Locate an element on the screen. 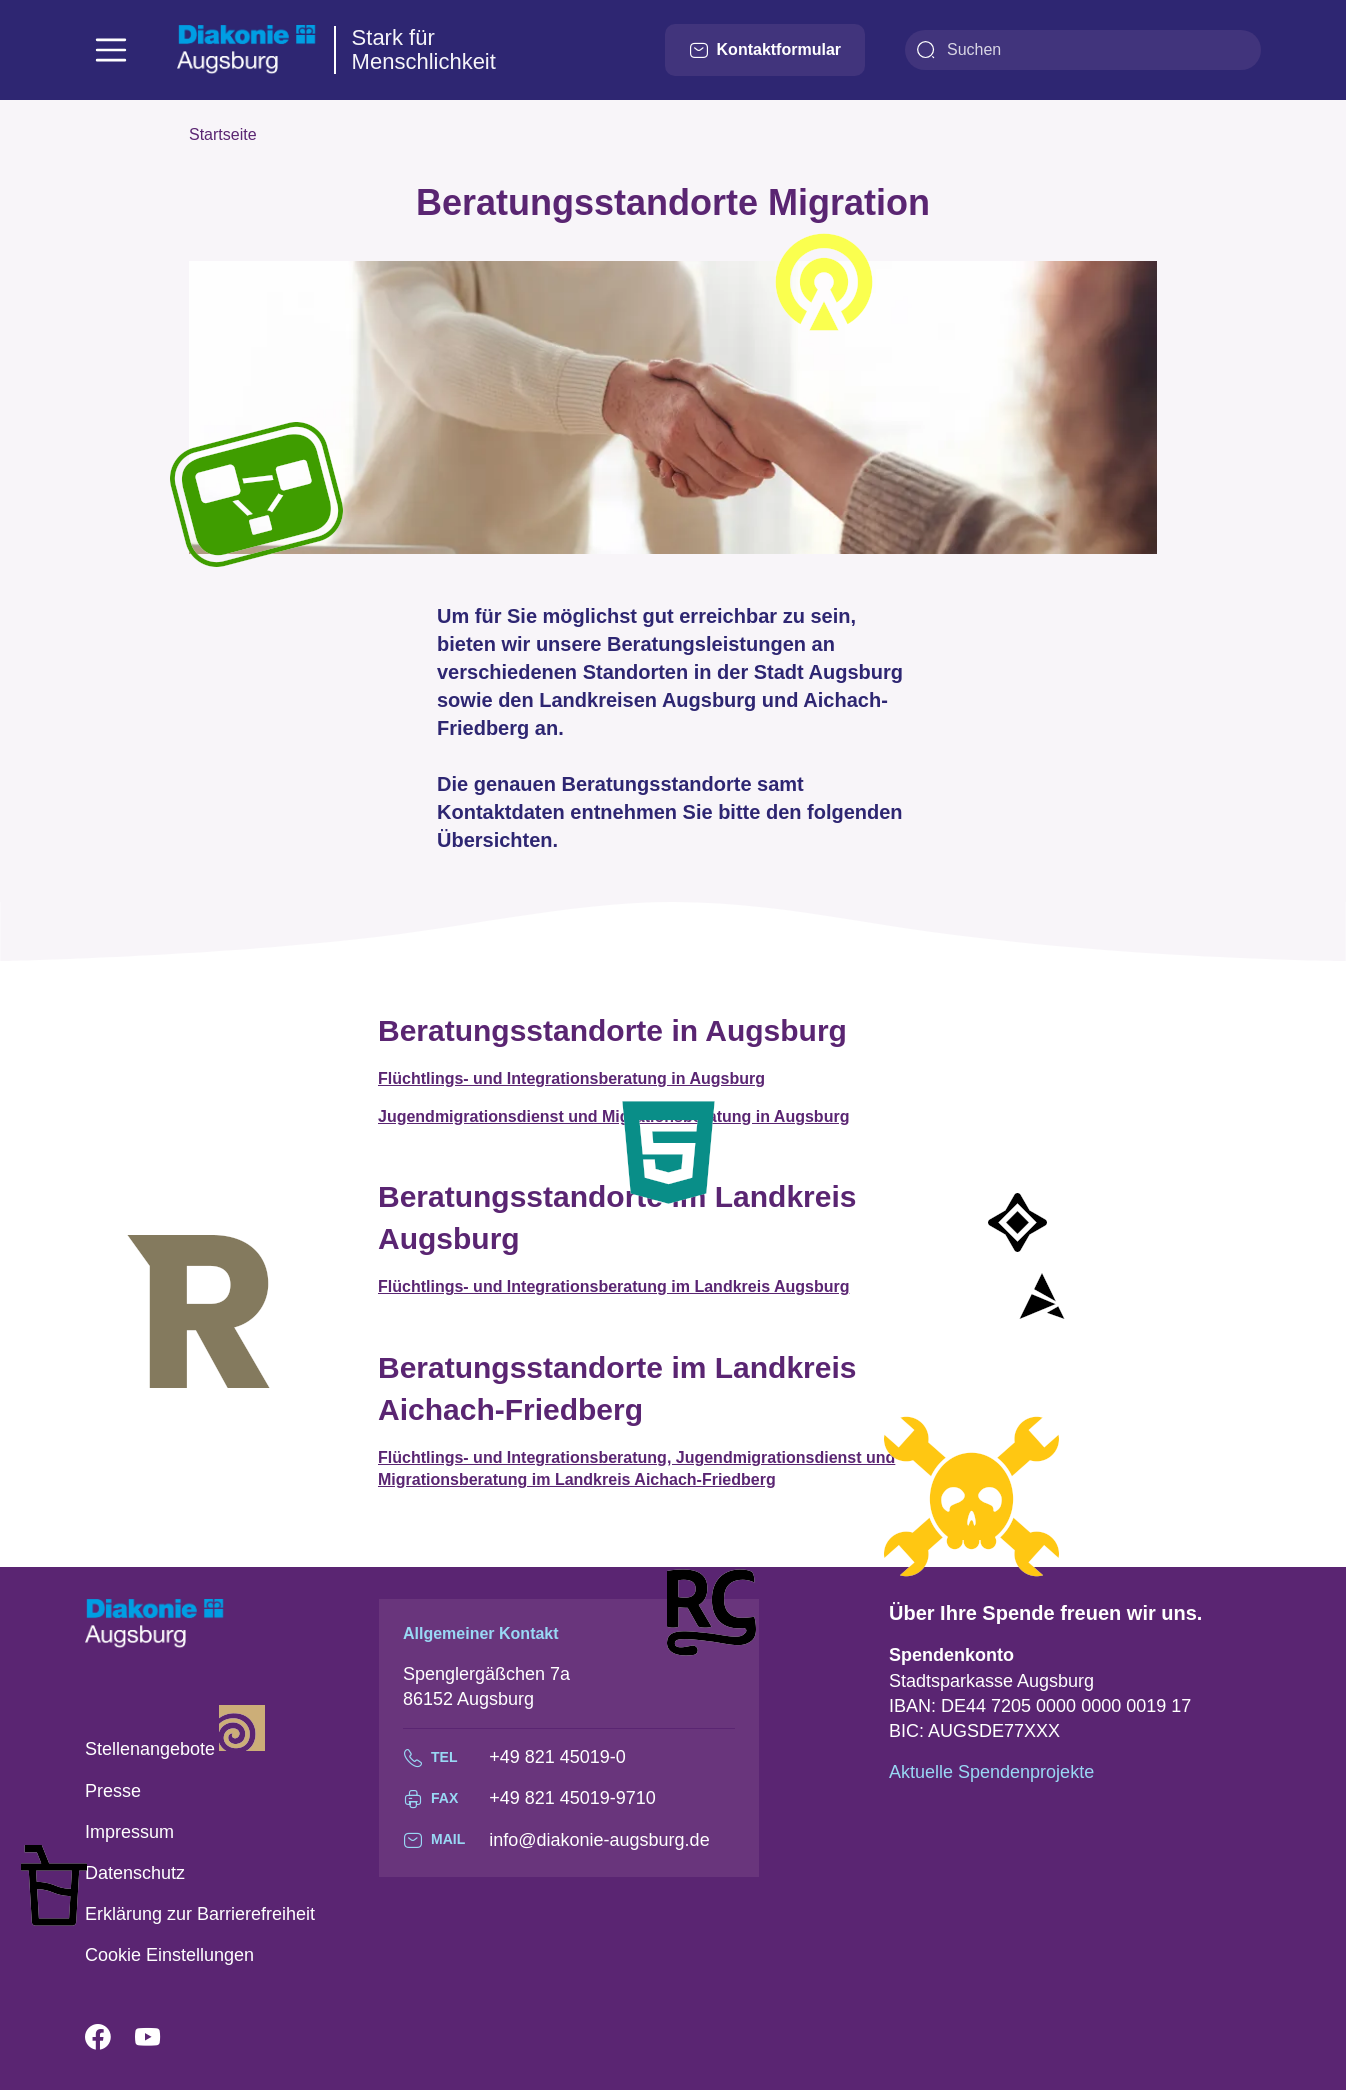  openmined logo - an open-source privacy-focused AI platform is located at coordinates (1017, 1222).